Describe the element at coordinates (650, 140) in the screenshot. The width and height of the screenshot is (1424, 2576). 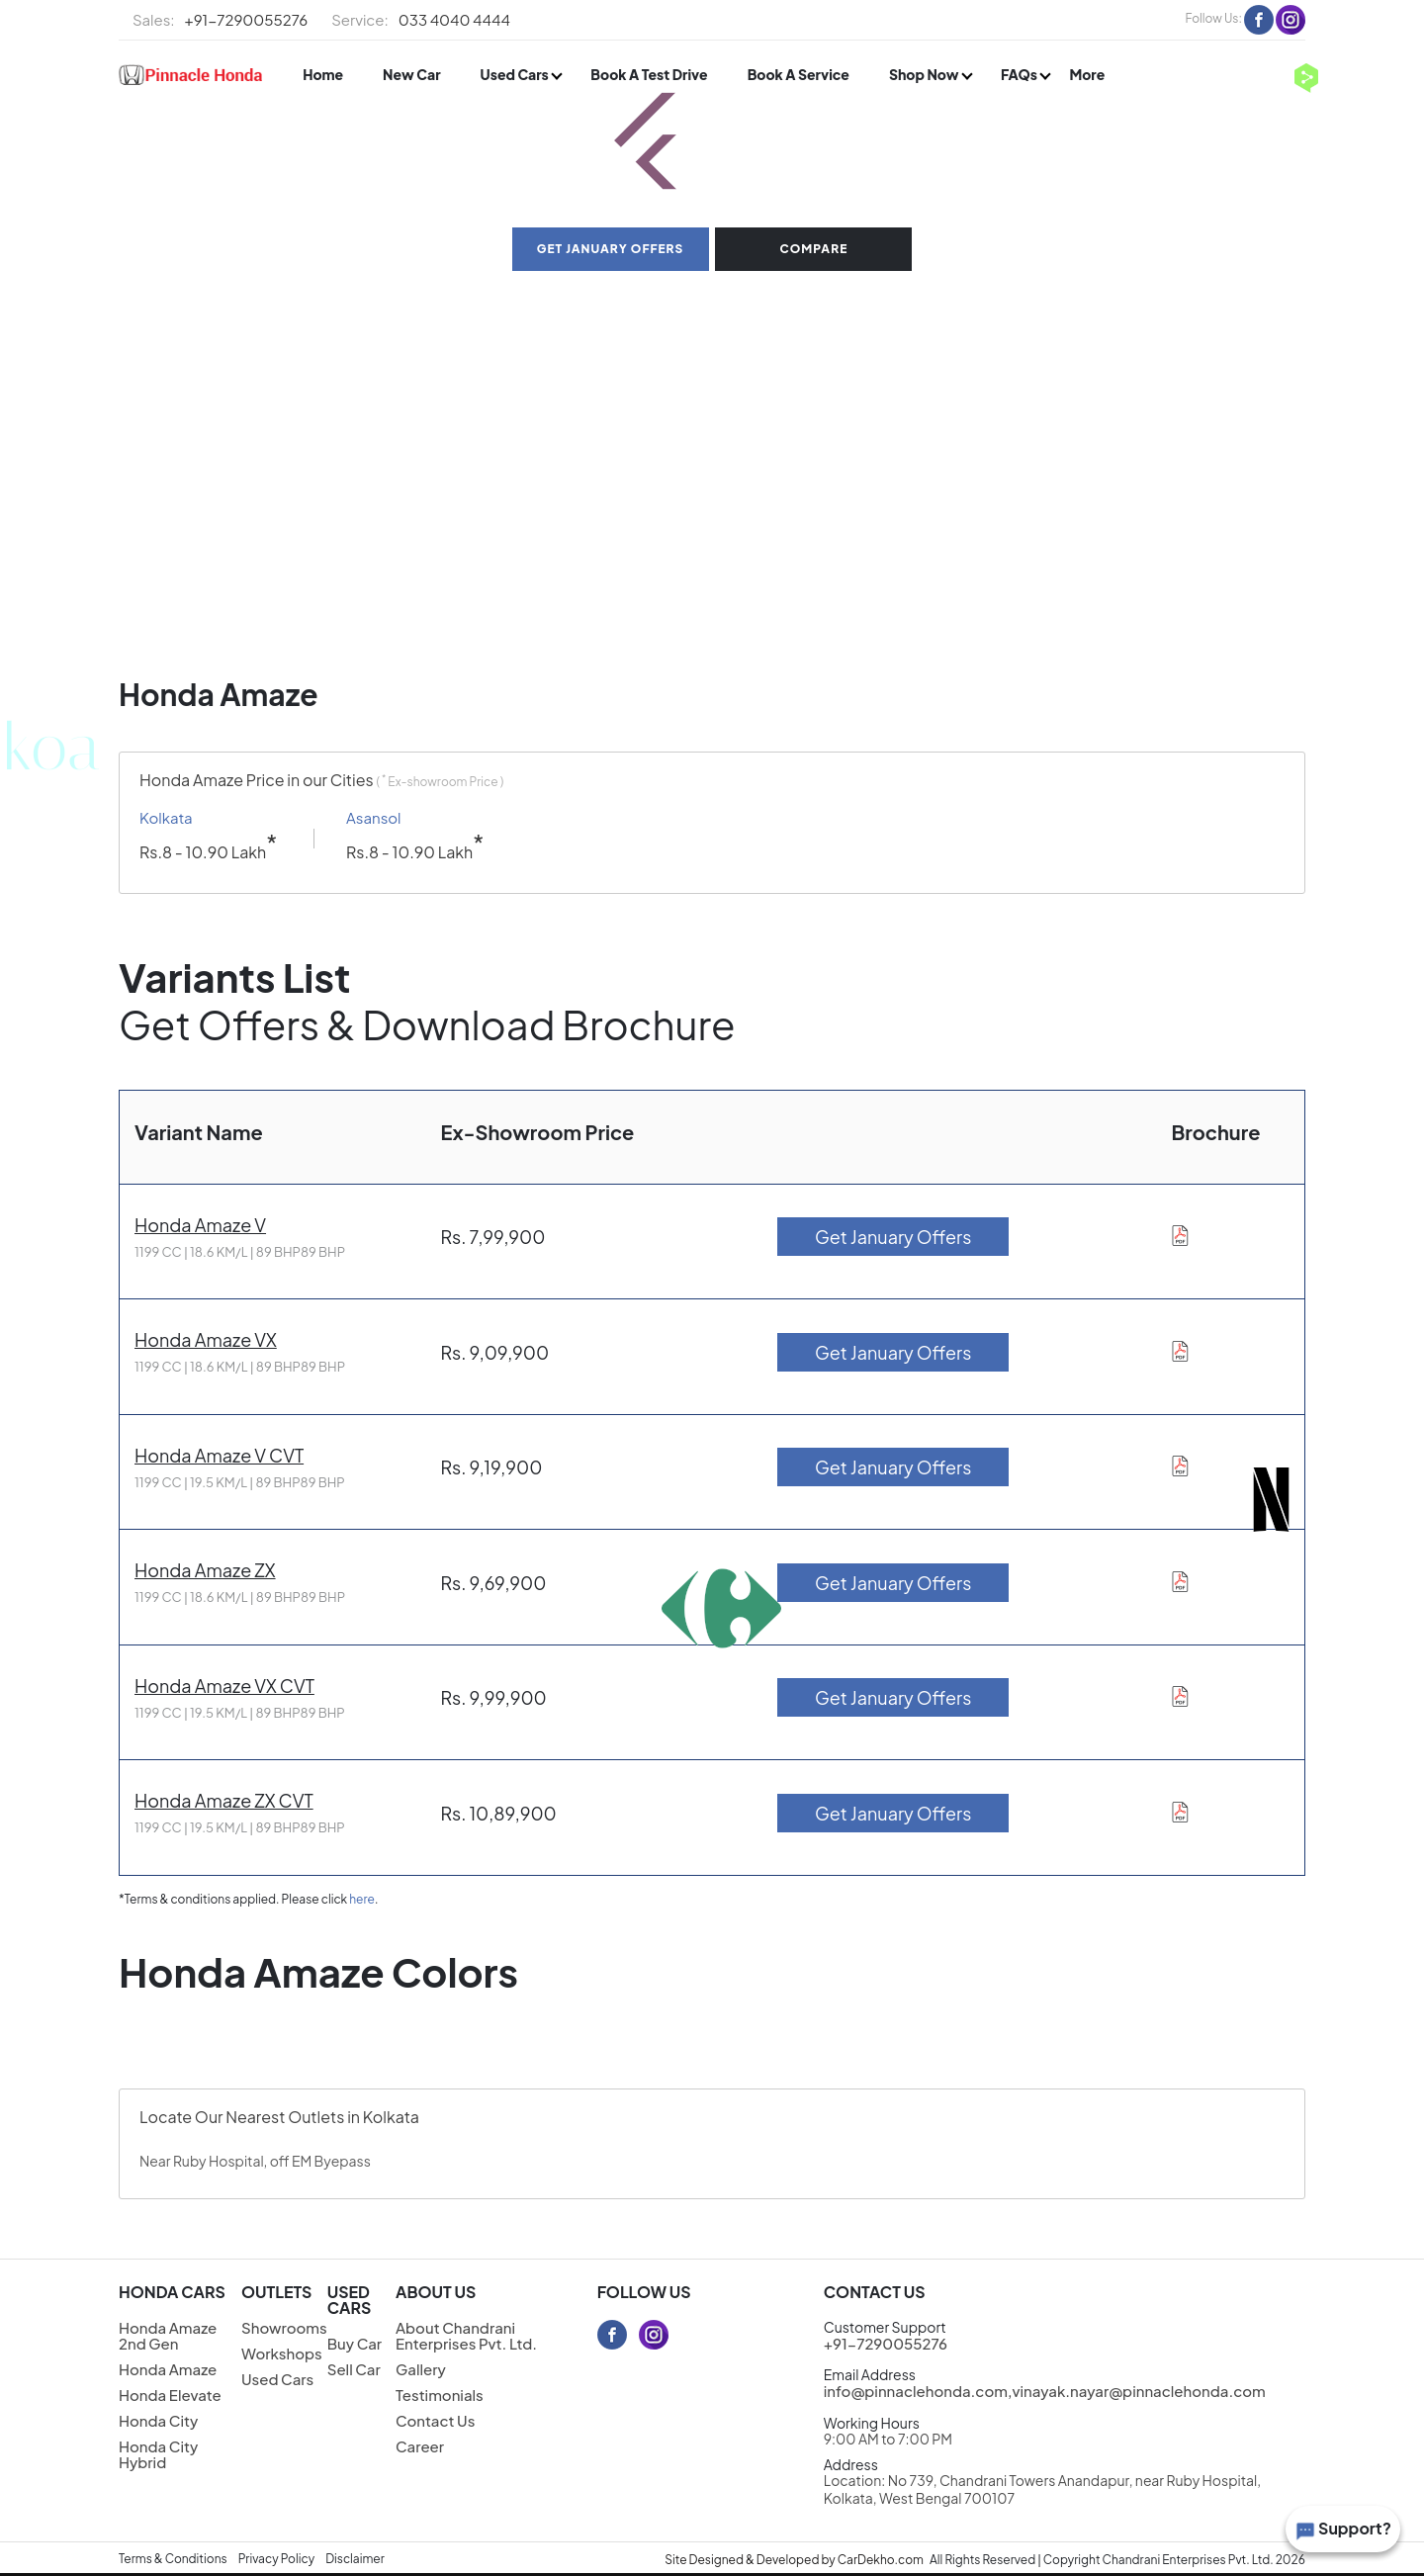
I see `flutter framework logo` at that location.